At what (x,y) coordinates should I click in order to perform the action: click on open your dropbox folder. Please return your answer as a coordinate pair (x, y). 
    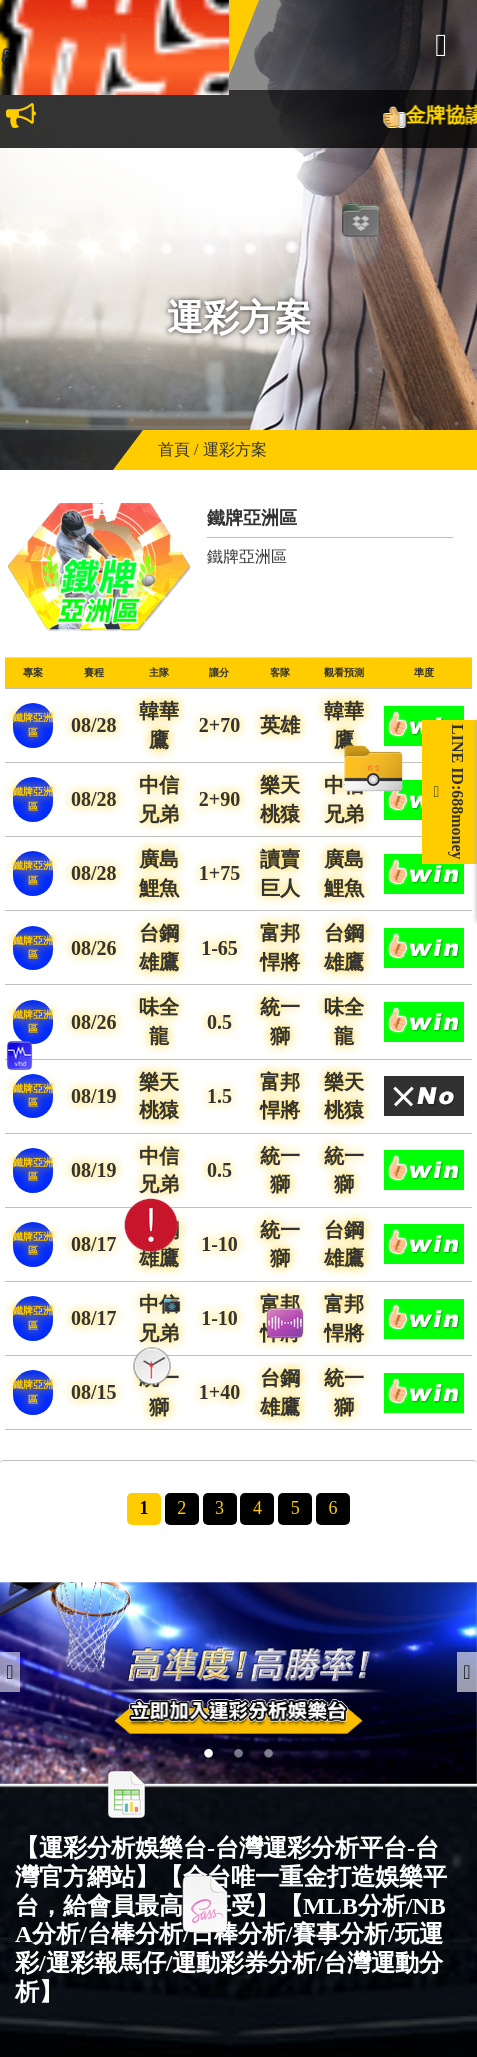
    Looking at the image, I should click on (361, 219).